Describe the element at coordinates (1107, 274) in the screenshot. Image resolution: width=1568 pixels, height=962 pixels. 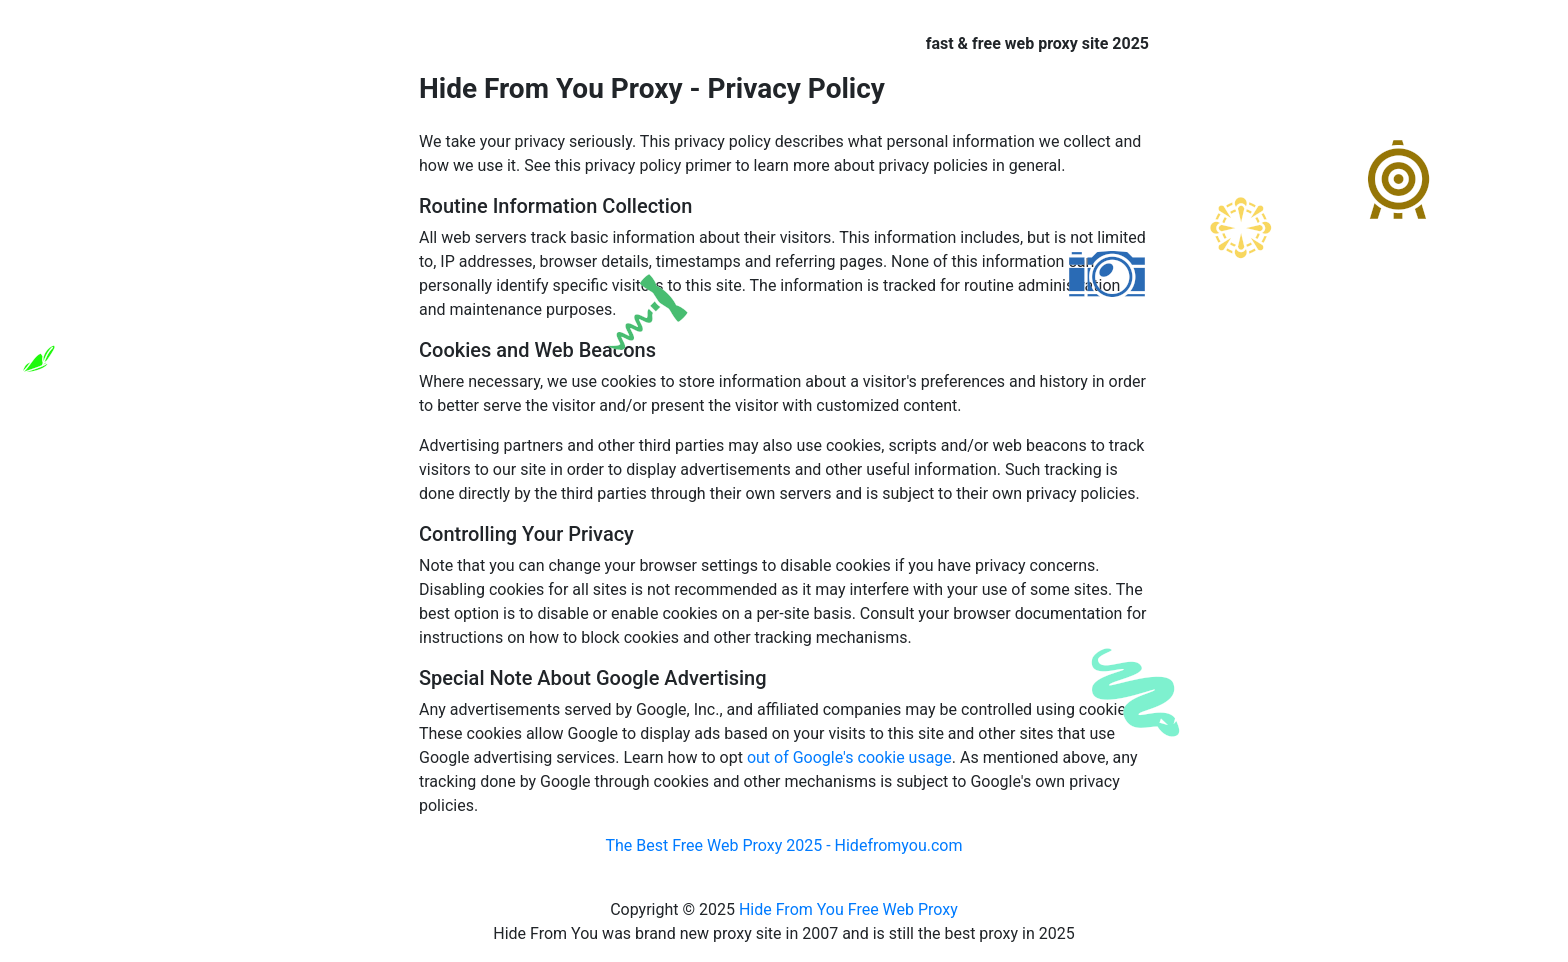
I see `take a photo` at that location.